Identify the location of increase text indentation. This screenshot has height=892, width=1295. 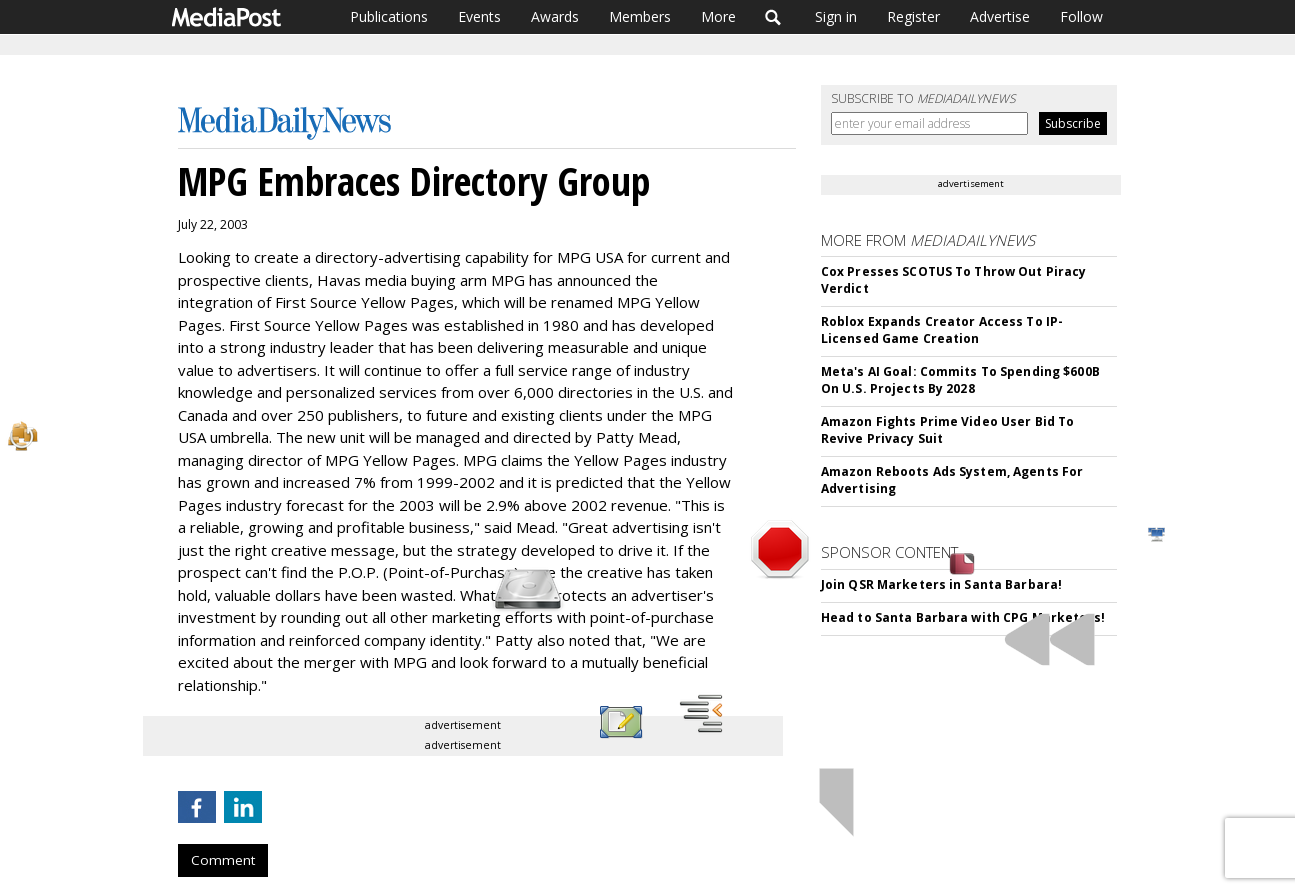
(701, 715).